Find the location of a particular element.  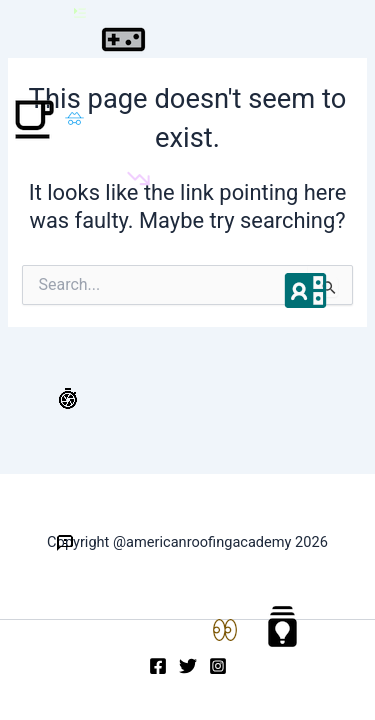

start or join a video conference is located at coordinates (305, 290).